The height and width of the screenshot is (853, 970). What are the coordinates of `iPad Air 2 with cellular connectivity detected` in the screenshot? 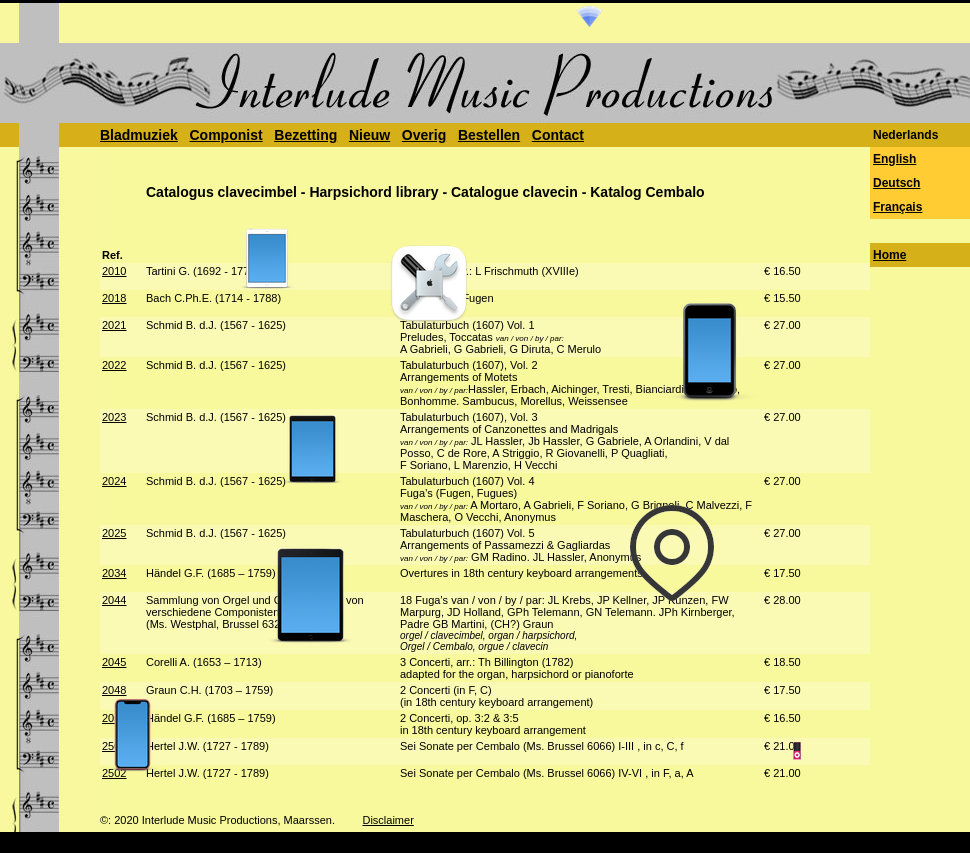 It's located at (267, 258).